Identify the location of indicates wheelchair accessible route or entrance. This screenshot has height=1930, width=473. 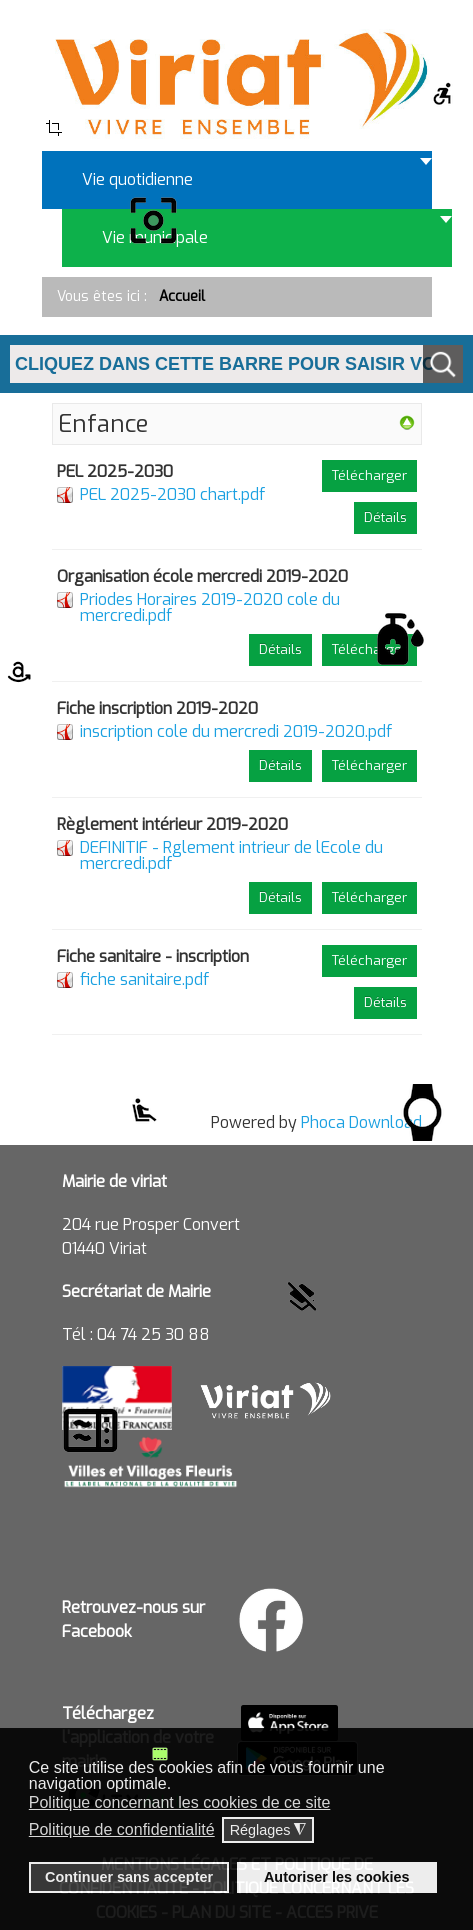
(441, 93).